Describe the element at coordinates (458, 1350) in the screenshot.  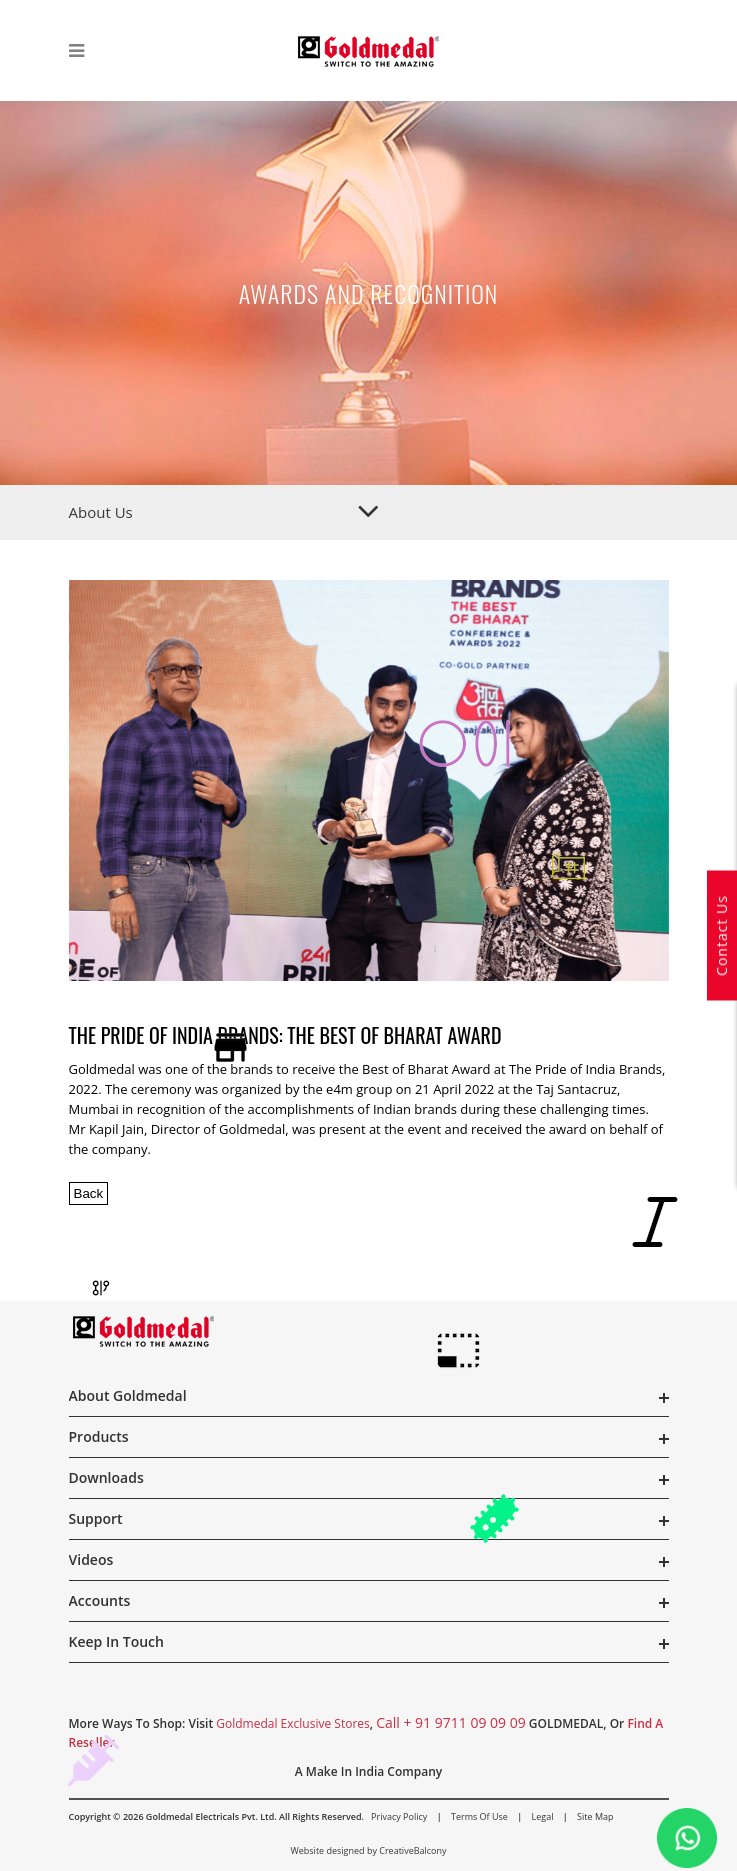
I see `resize image to smaller dimensions` at that location.